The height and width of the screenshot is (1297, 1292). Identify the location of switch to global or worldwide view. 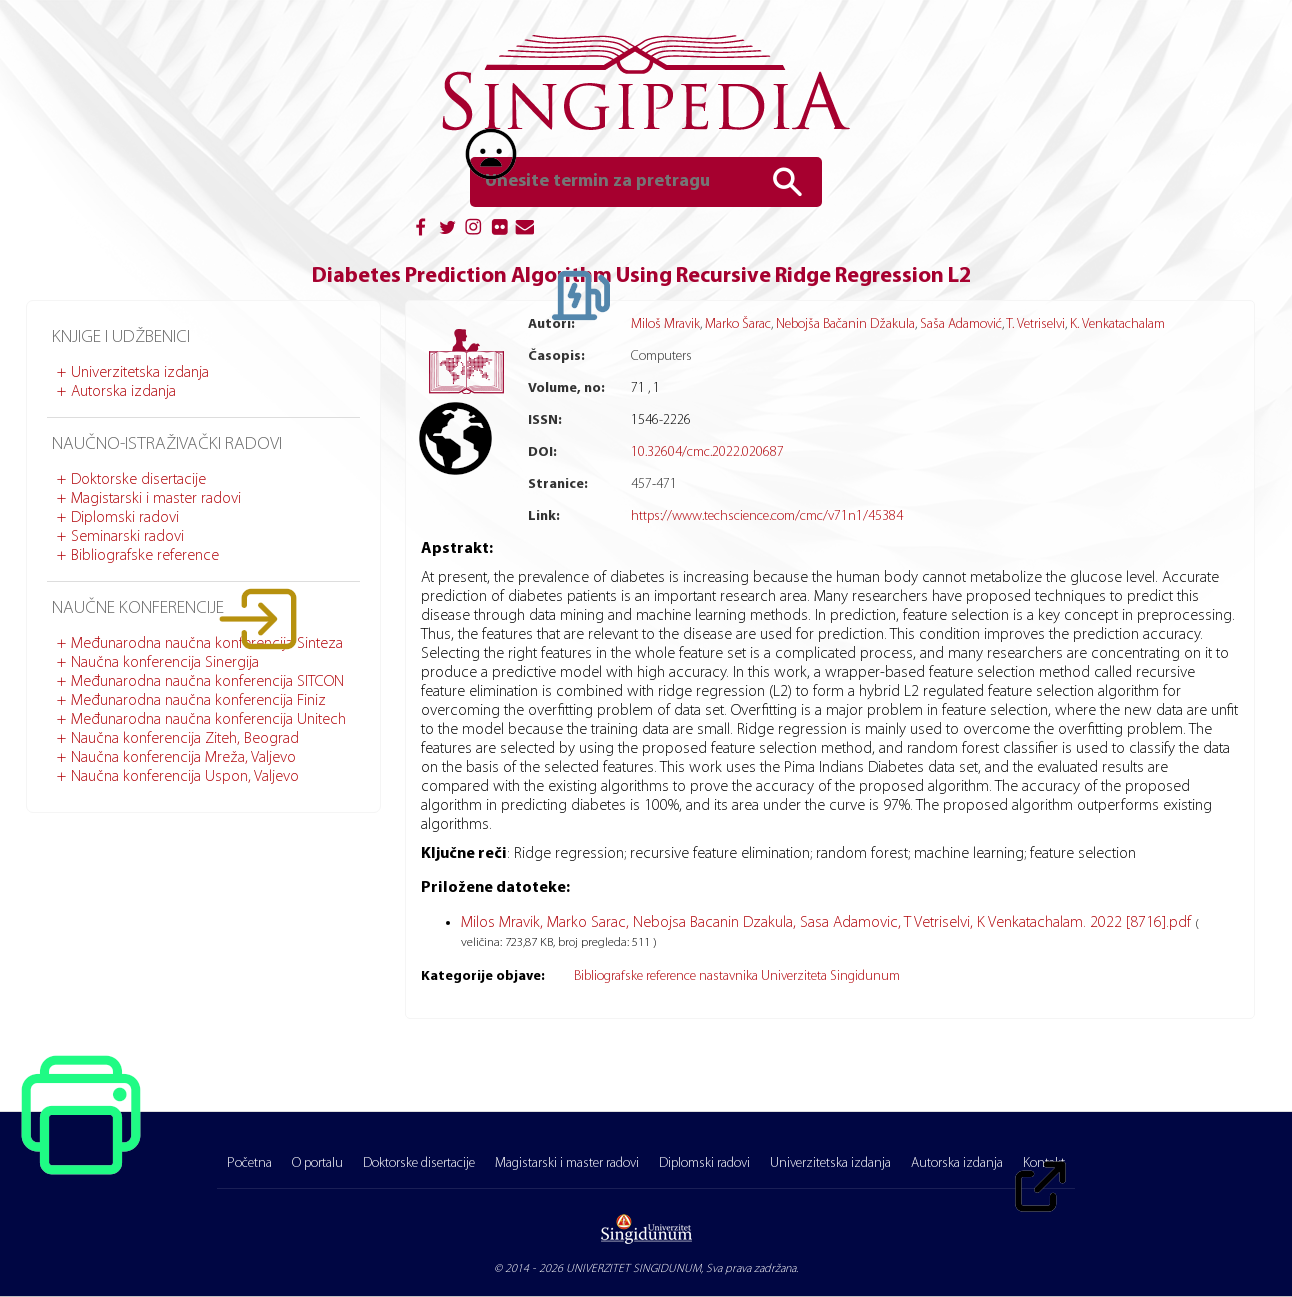
(455, 438).